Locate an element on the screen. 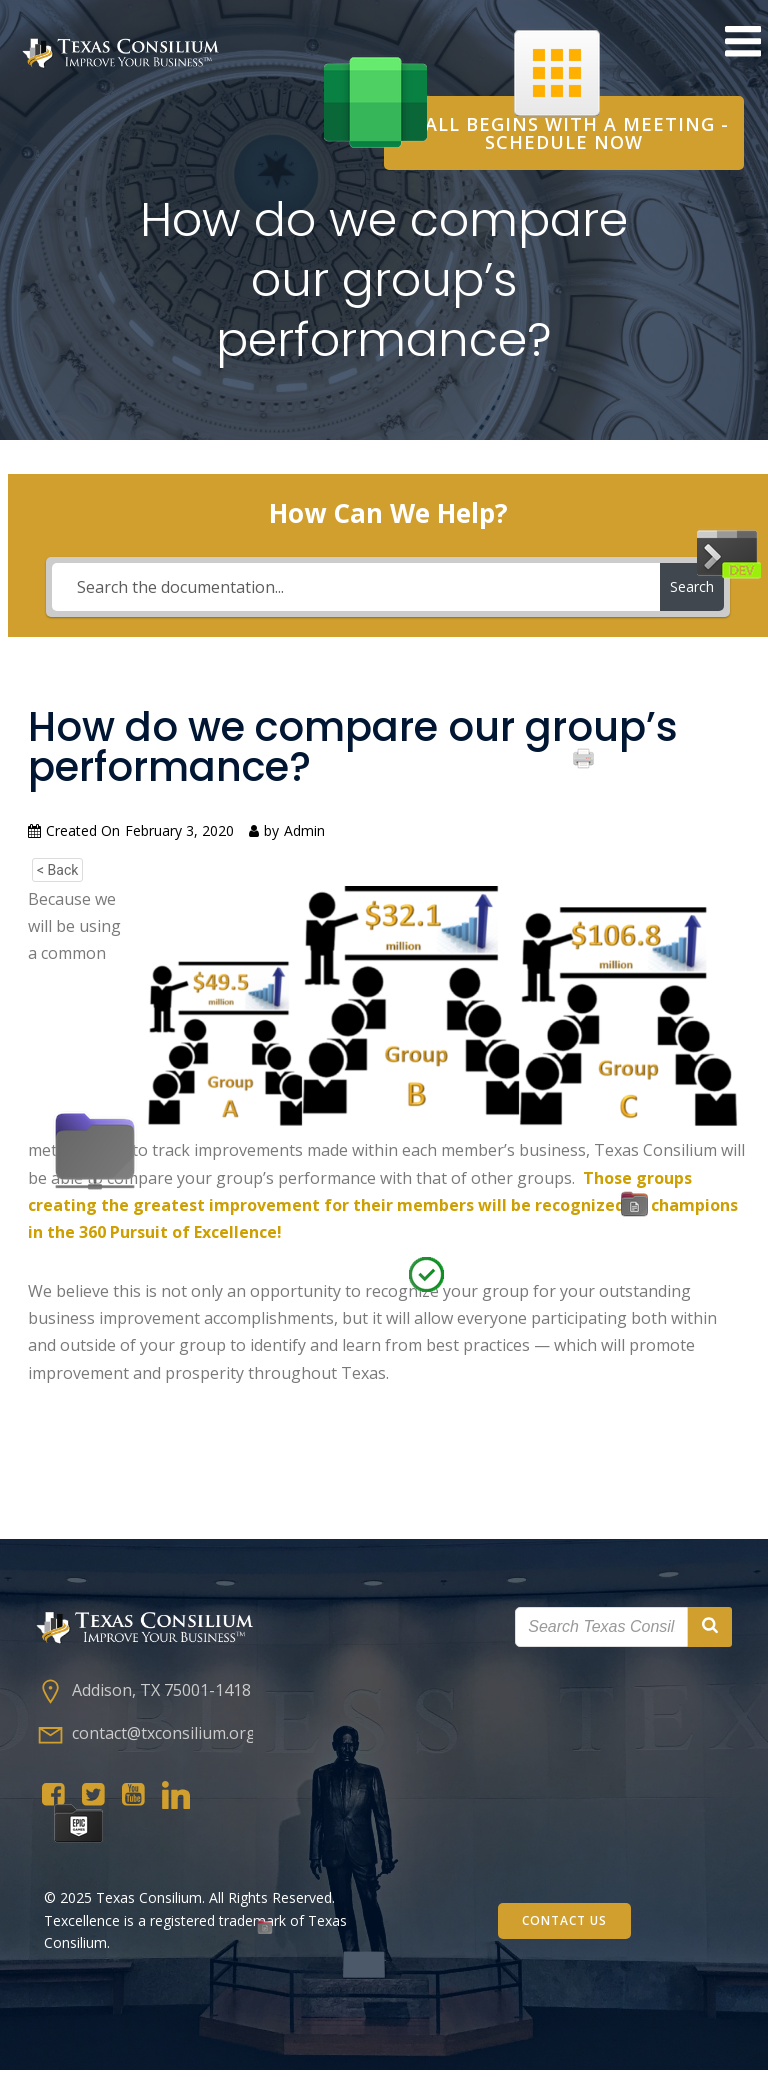  view items in grid layout is located at coordinates (557, 73).